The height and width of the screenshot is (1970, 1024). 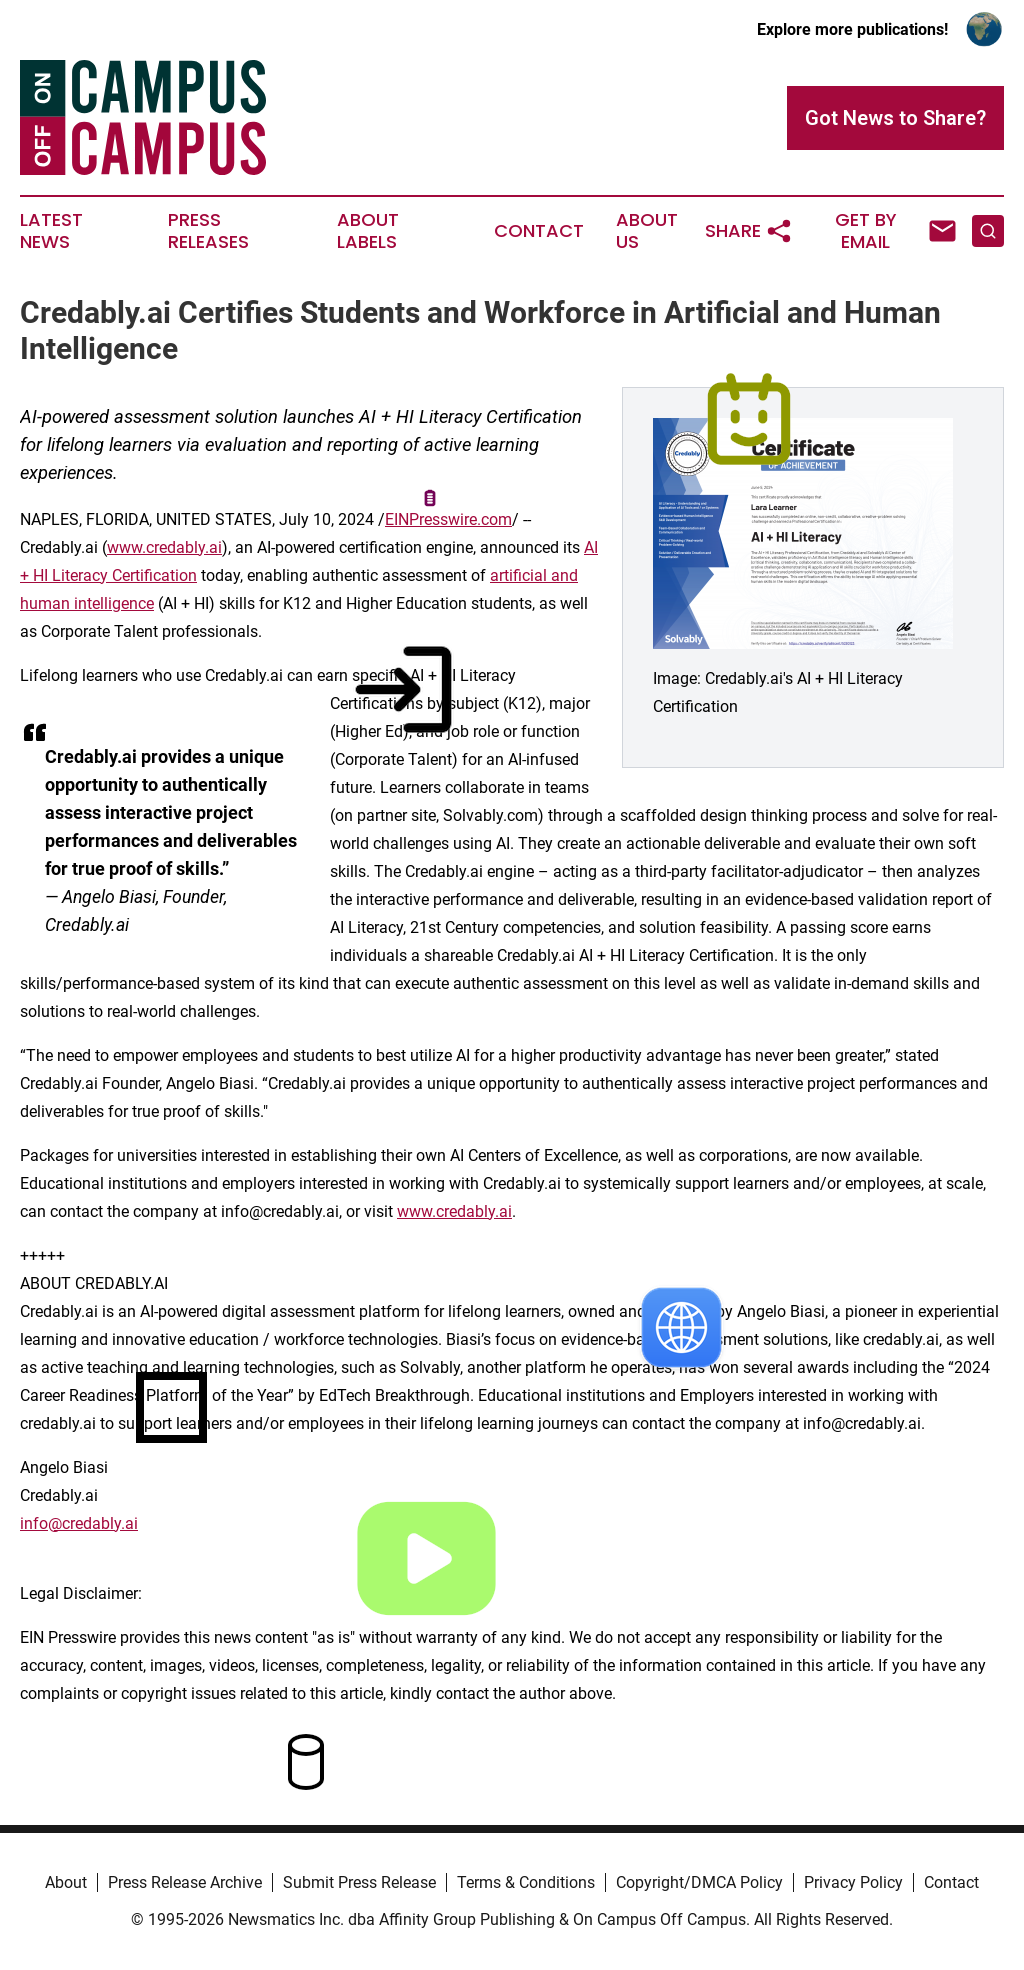 I want to click on access language learning applications, so click(x=681, y=1327).